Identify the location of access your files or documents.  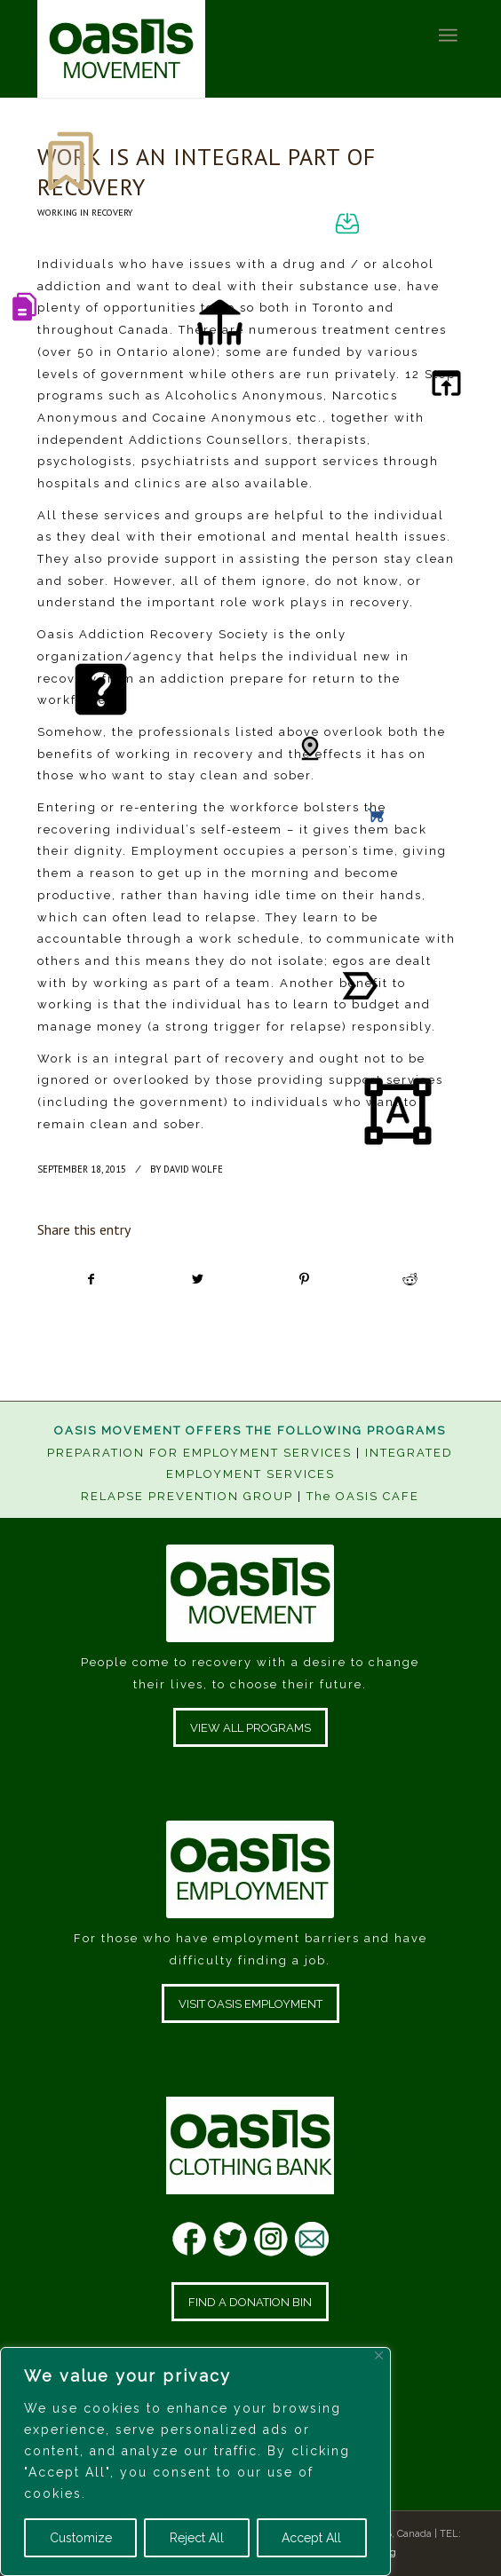
(24, 306).